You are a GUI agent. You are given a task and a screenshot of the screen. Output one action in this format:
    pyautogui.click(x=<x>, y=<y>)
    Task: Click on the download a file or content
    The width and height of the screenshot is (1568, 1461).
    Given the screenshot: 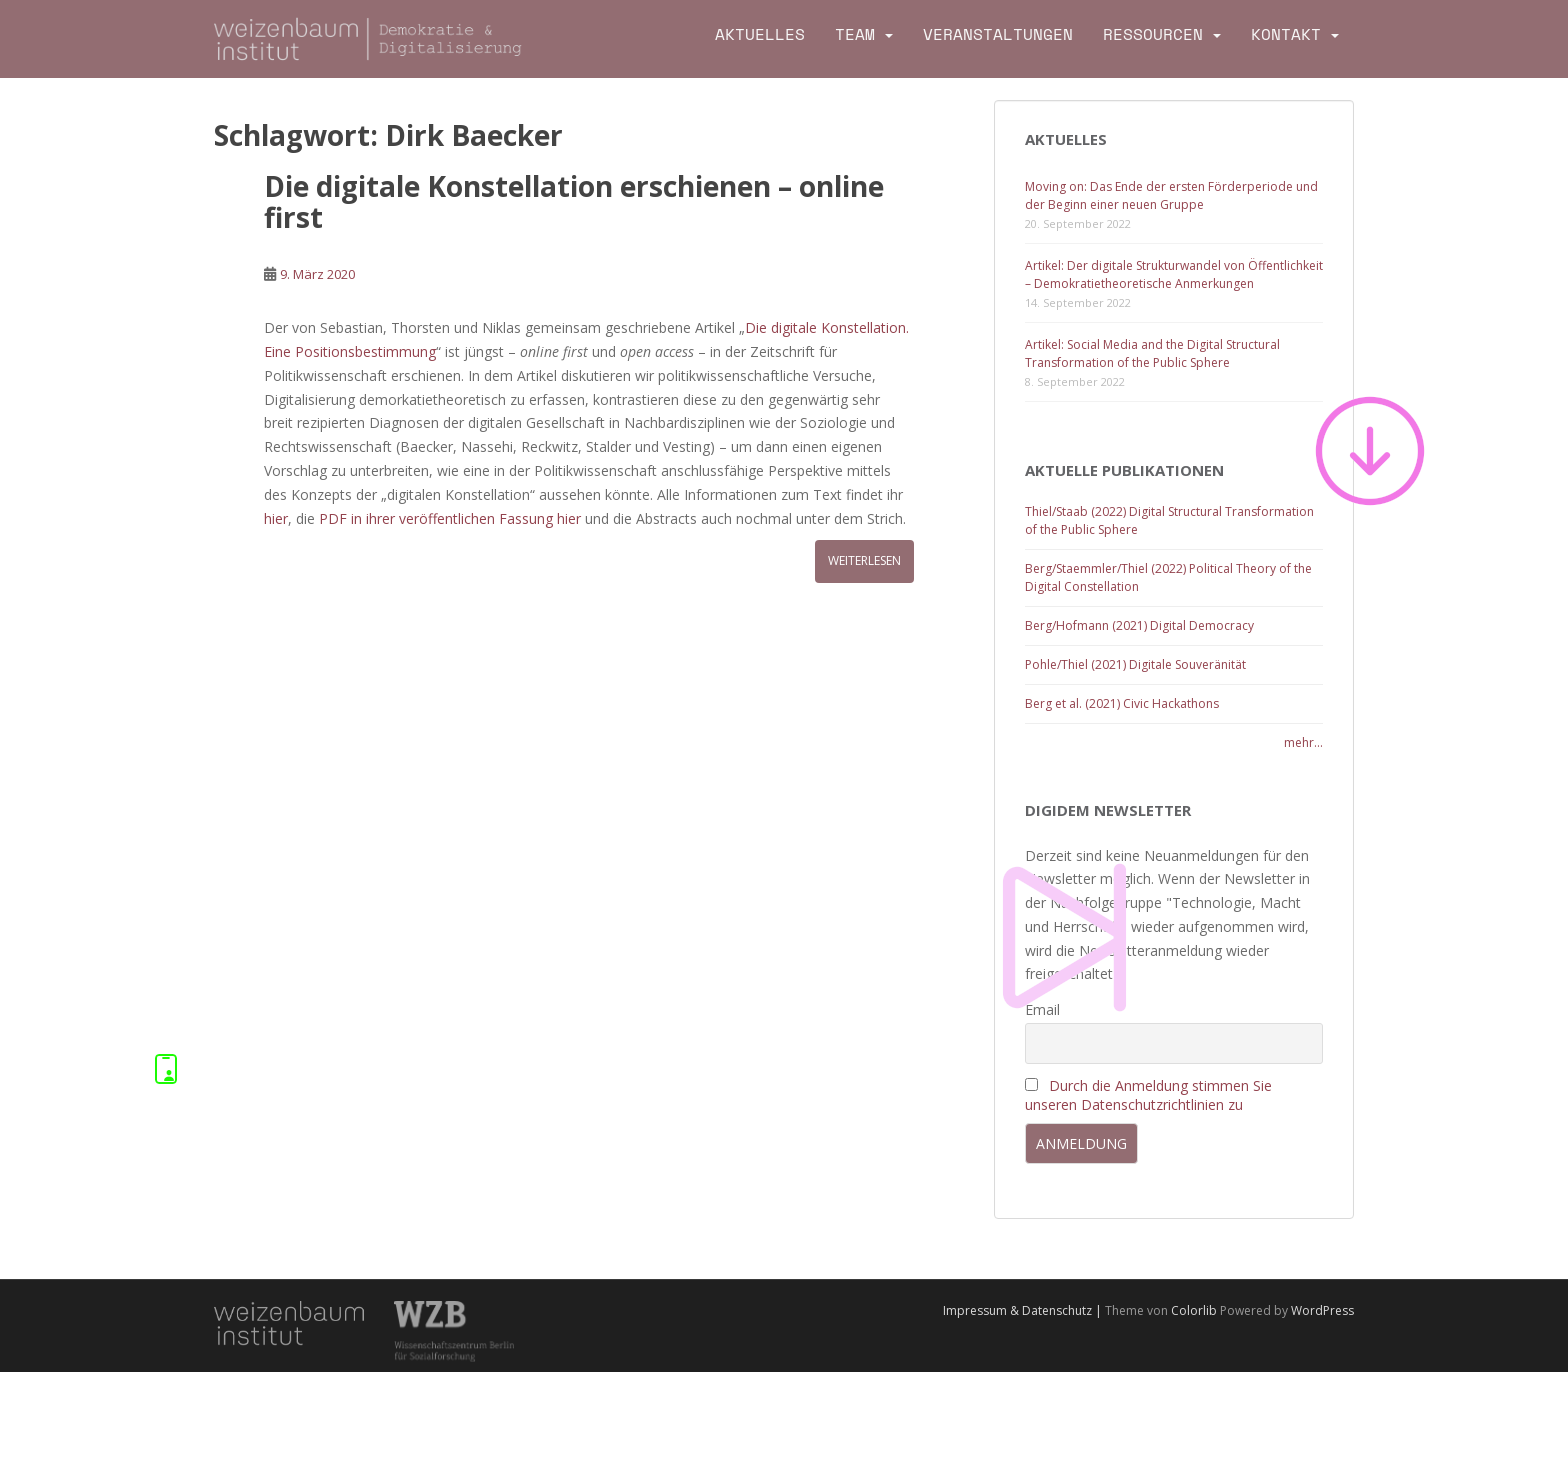 What is the action you would take?
    pyautogui.click(x=1370, y=451)
    